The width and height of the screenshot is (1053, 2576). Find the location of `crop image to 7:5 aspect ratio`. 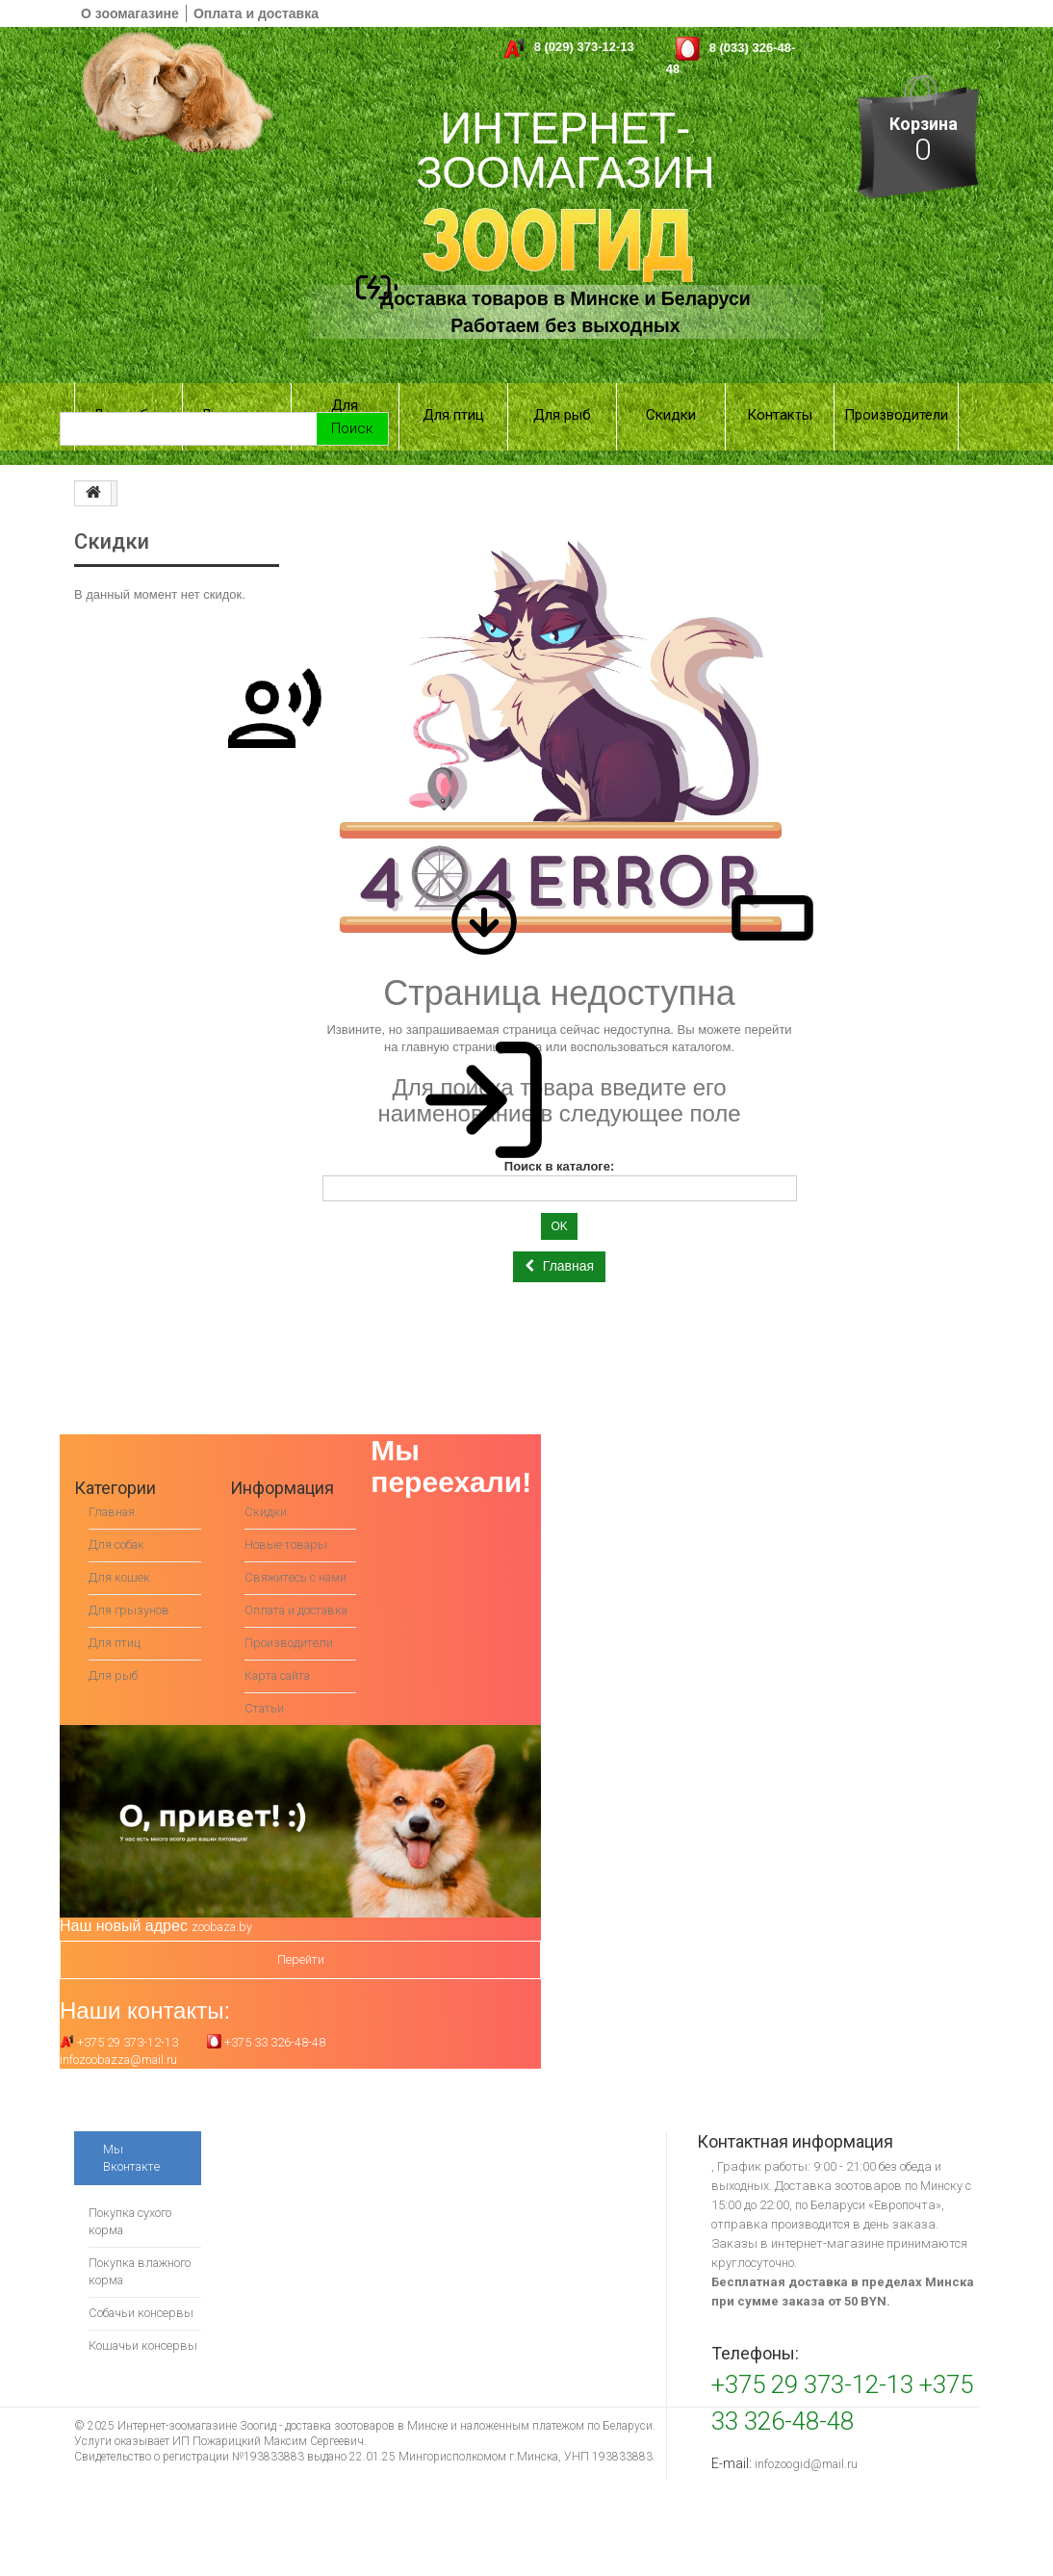

crop image to 7:5 aspect ratio is located at coordinates (772, 917).